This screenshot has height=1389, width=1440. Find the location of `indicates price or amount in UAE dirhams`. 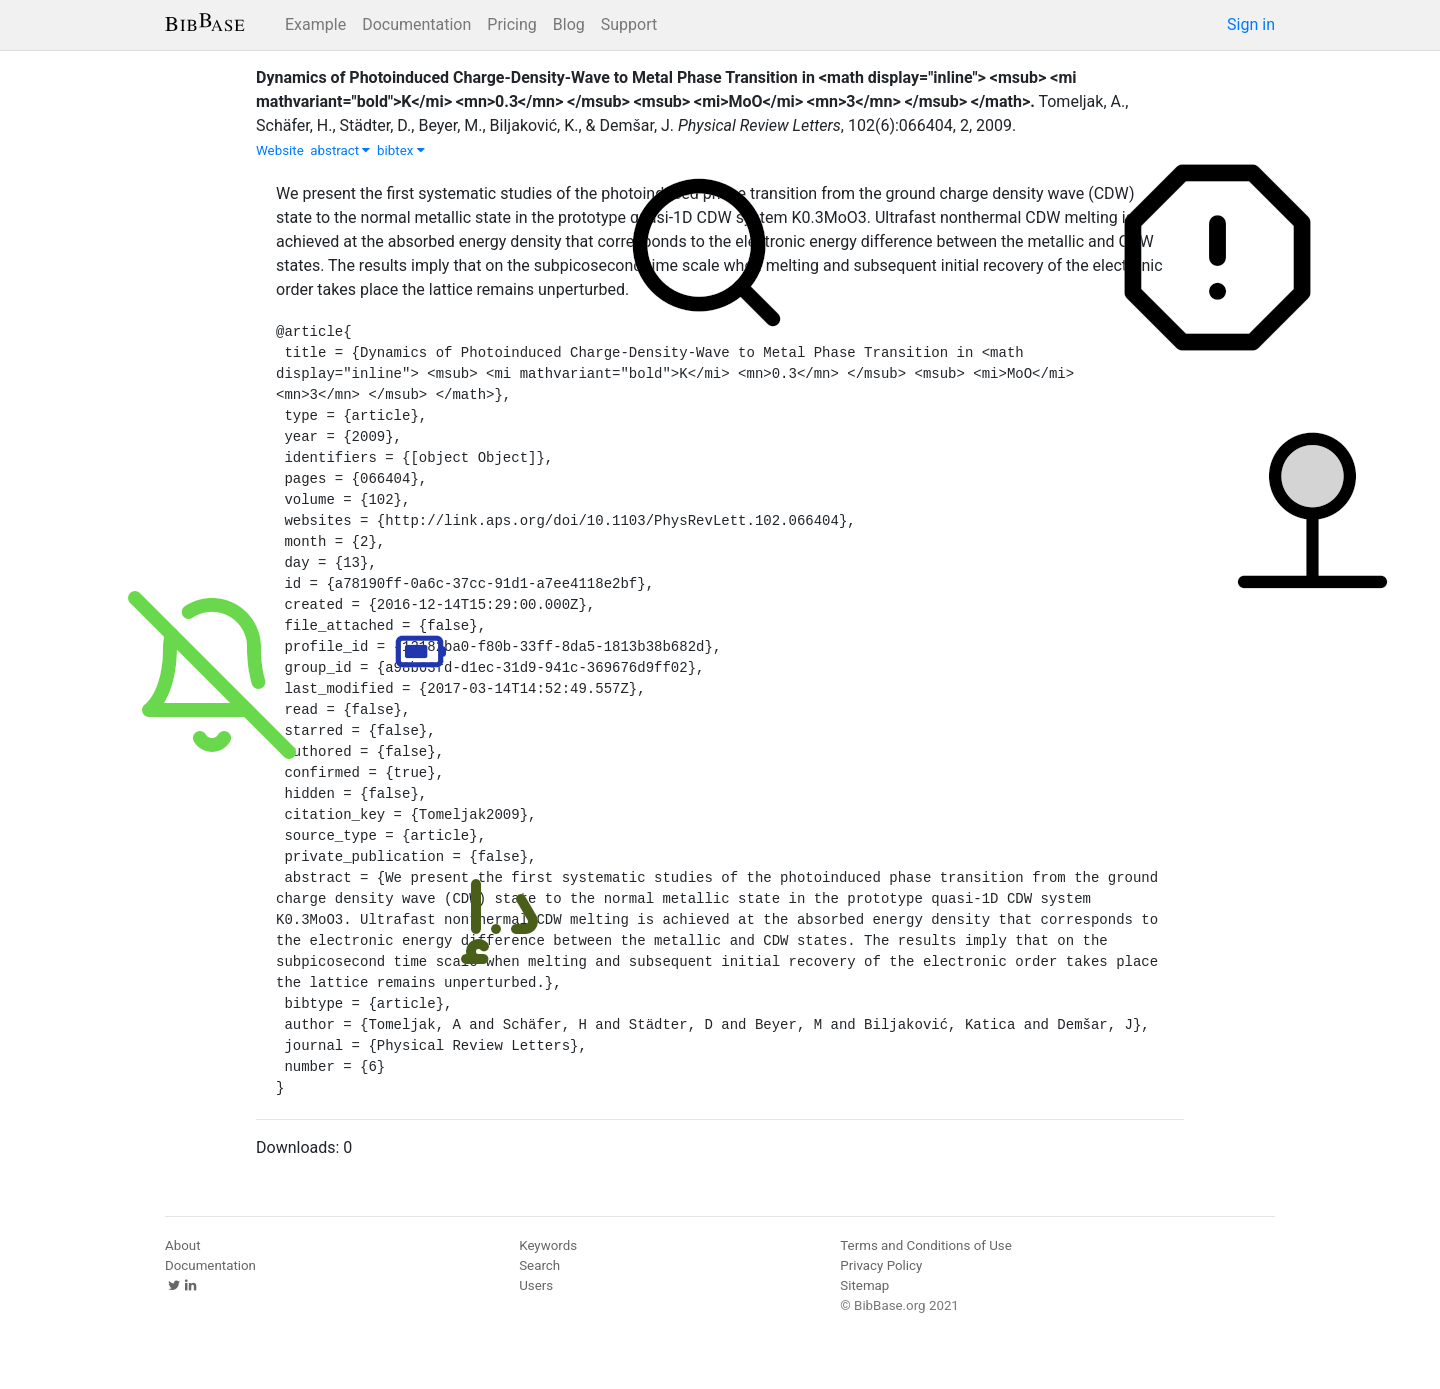

indicates price or amount in UAE dirhams is located at coordinates (501, 924).